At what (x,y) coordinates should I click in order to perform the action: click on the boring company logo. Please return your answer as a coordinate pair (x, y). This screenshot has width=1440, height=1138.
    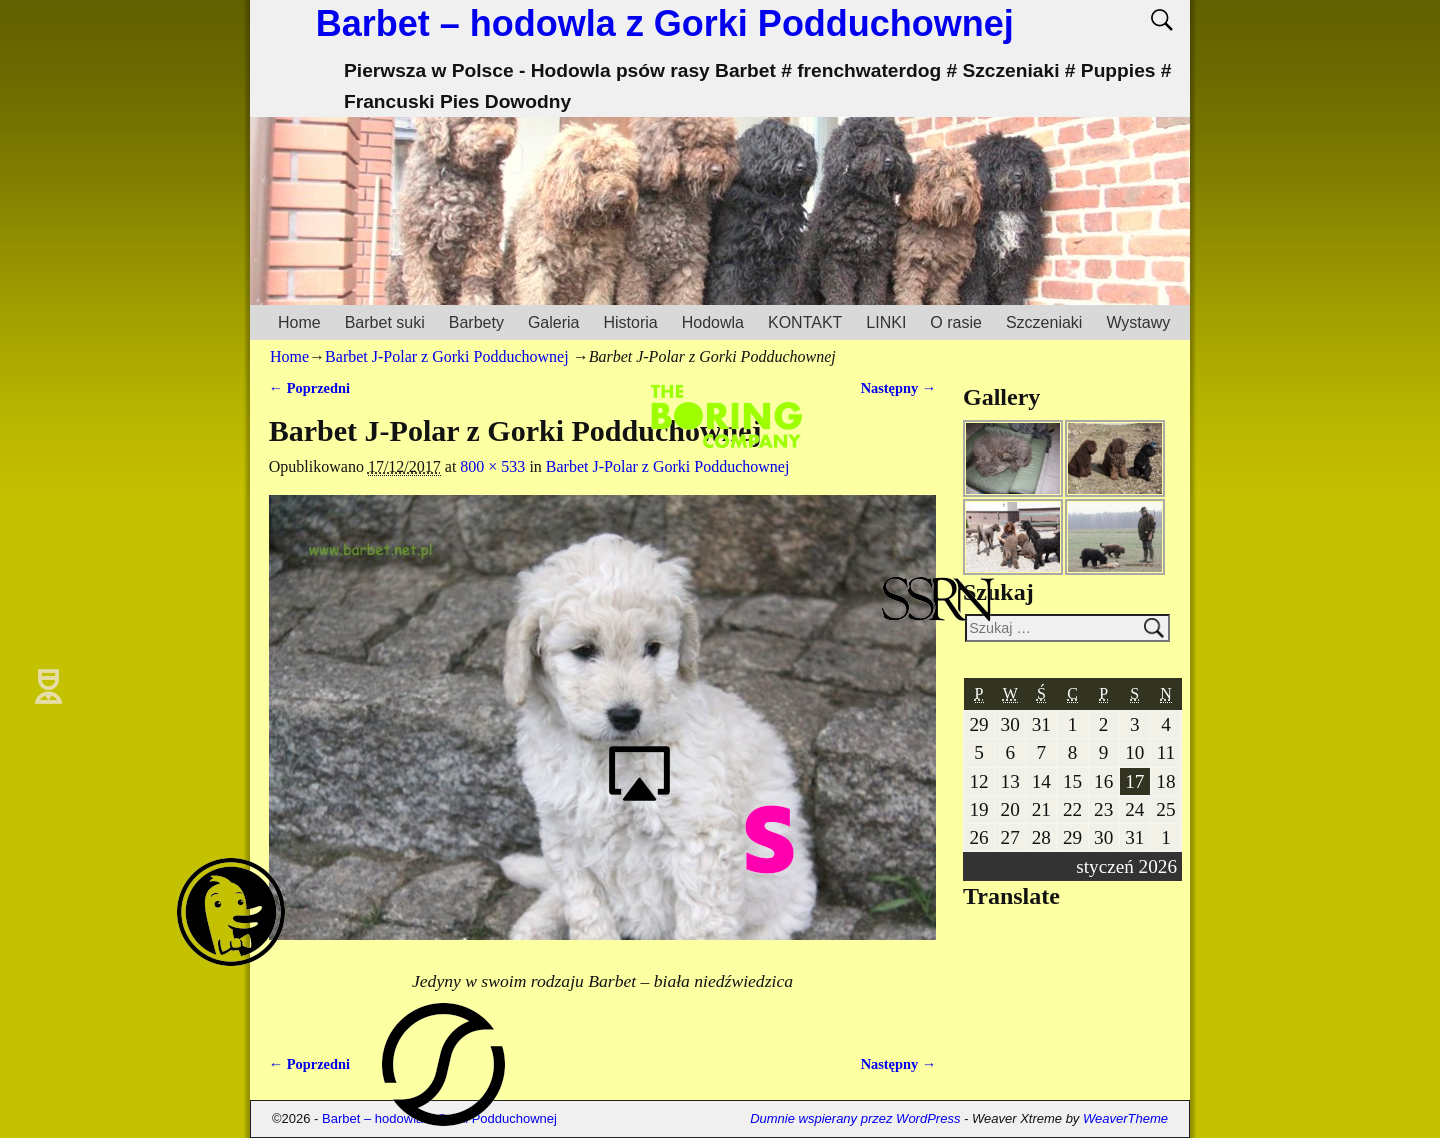
    Looking at the image, I should click on (726, 416).